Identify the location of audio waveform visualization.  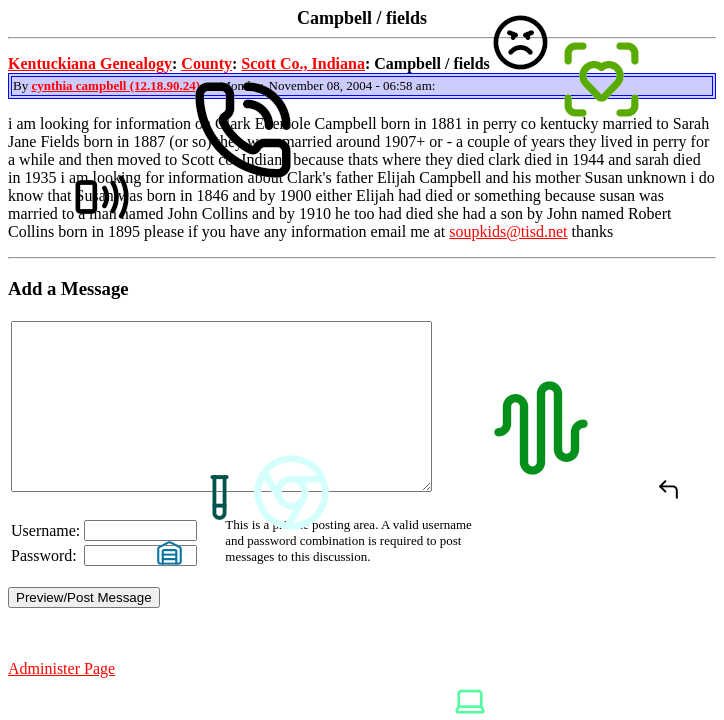
(541, 428).